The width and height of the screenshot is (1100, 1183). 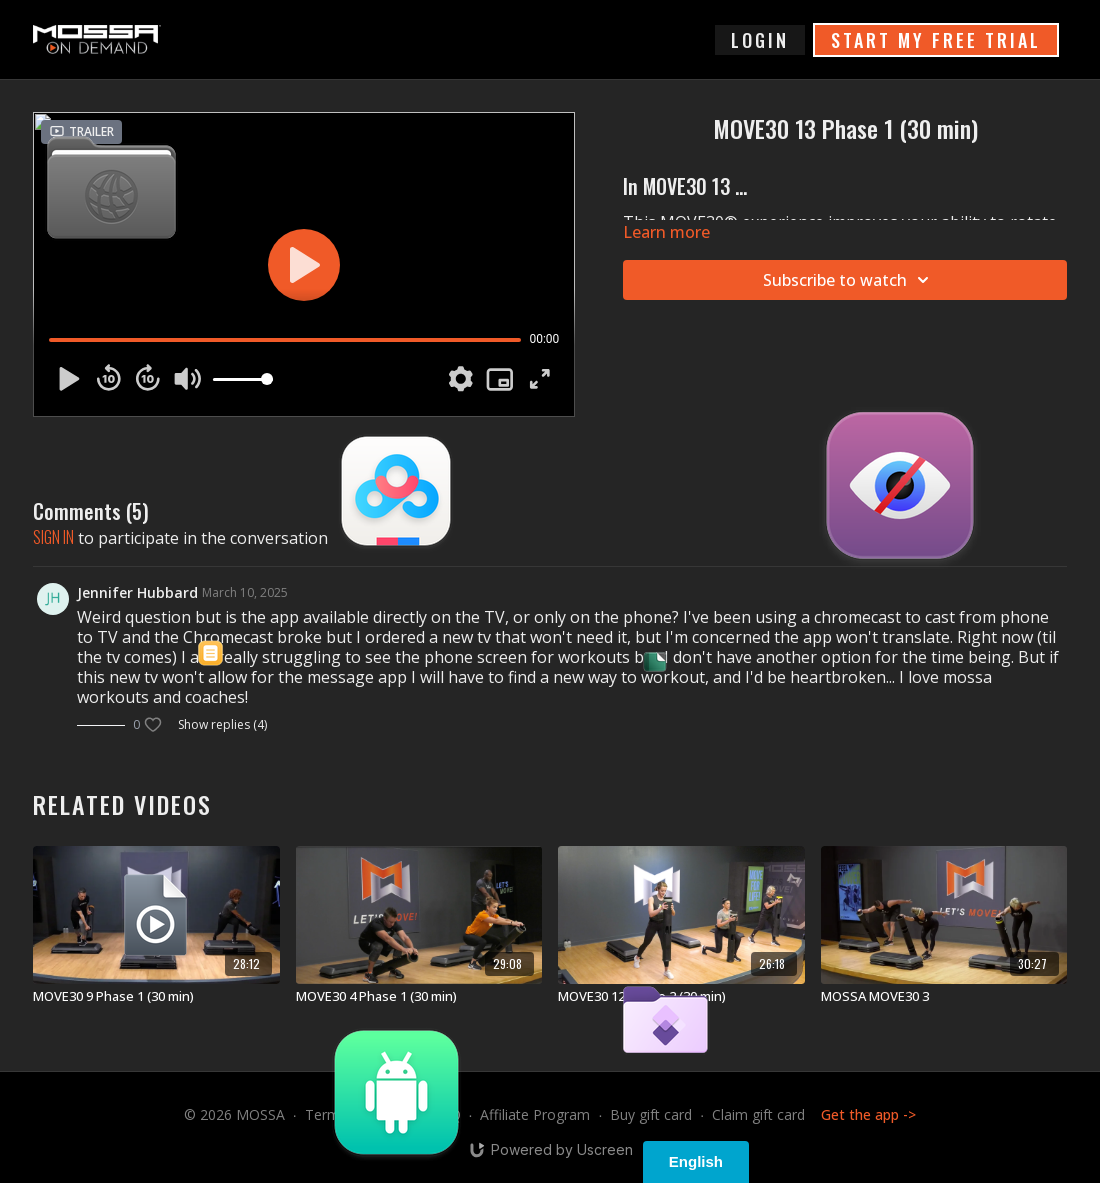 I want to click on open privacy and security settings, so click(x=900, y=488).